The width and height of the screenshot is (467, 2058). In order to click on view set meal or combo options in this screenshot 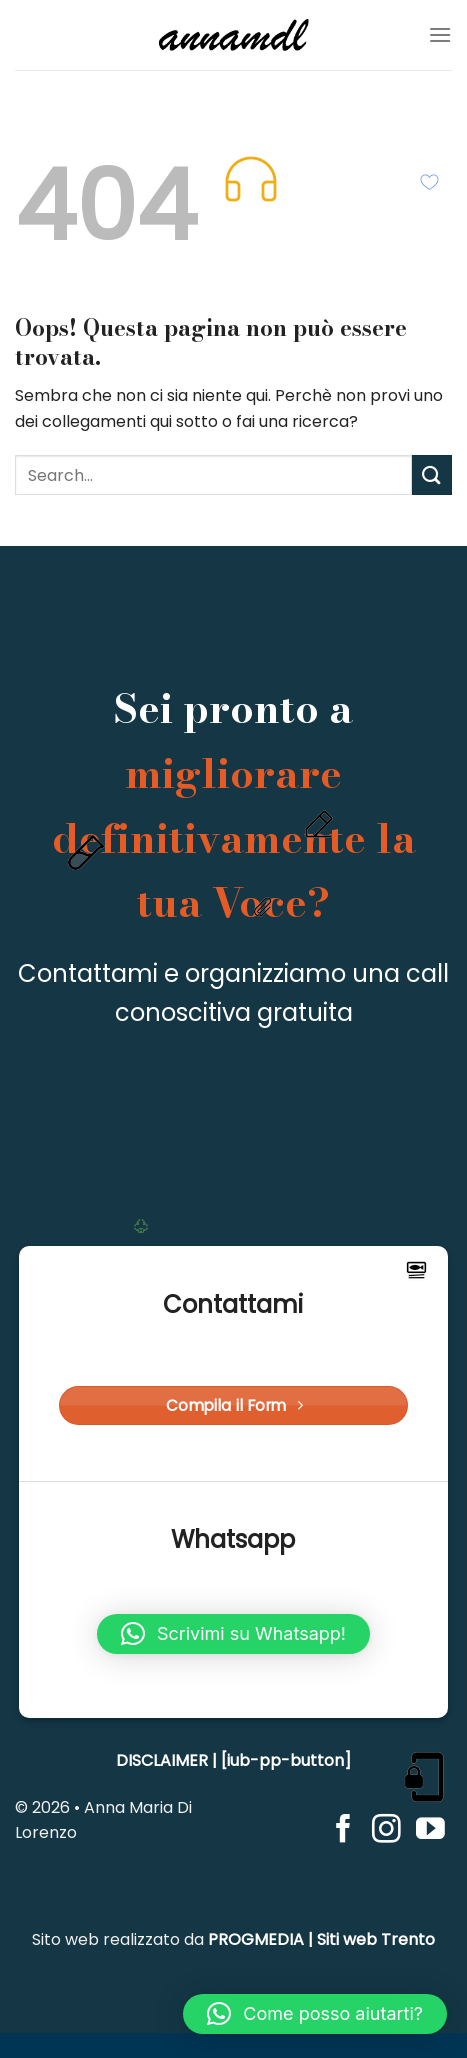, I will do `click(416, 1270)`.